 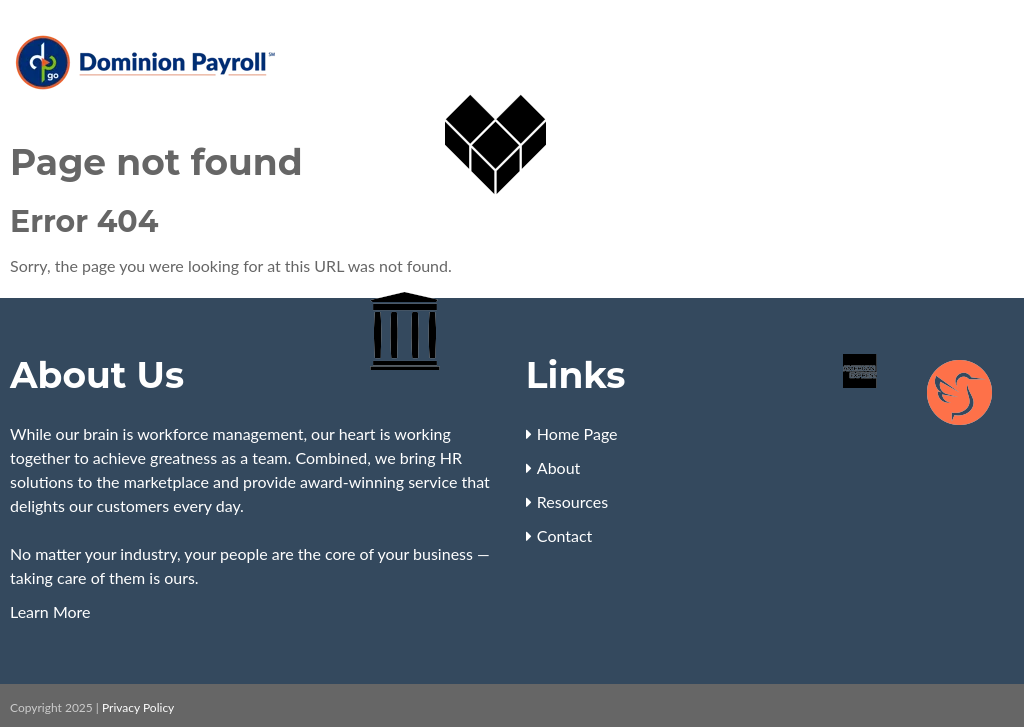 I want to click on pay with American Express, so click(x=860, y=371).